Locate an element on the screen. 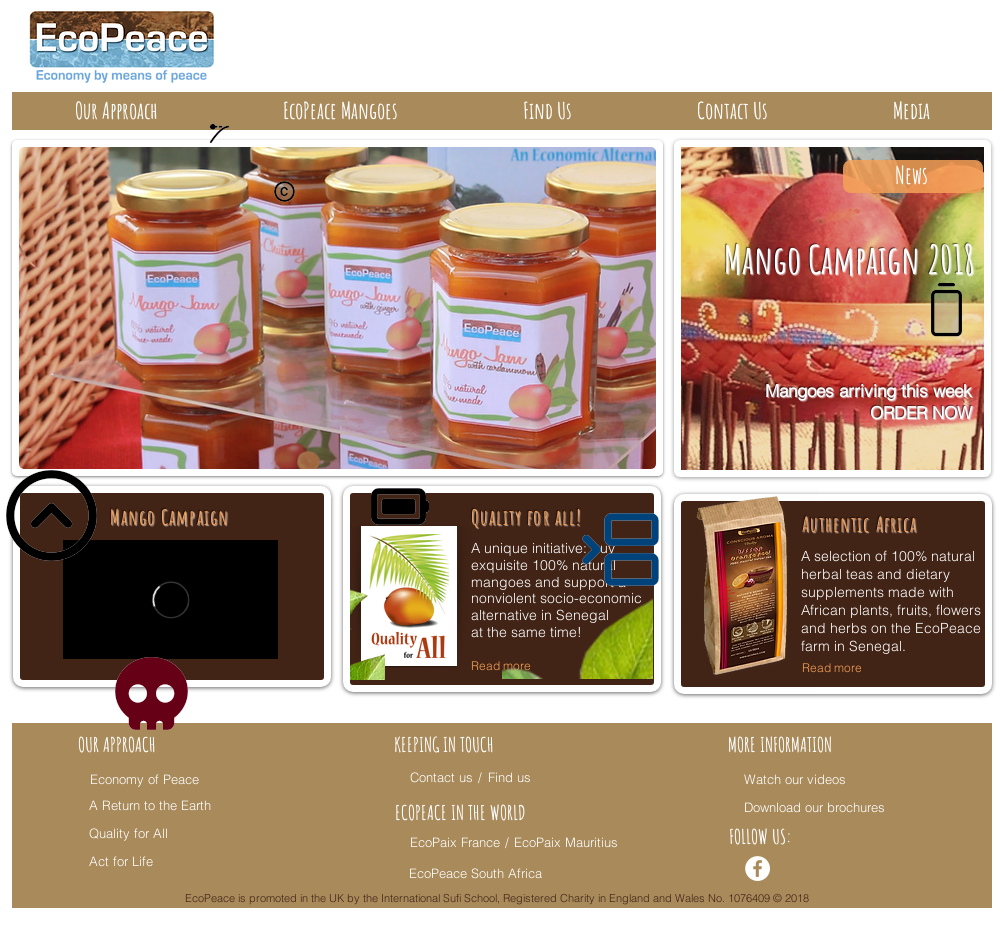 The width and height of the screenshot is (1004, 944). insert element at the beginning of a list is located at coordinates (622, 549).